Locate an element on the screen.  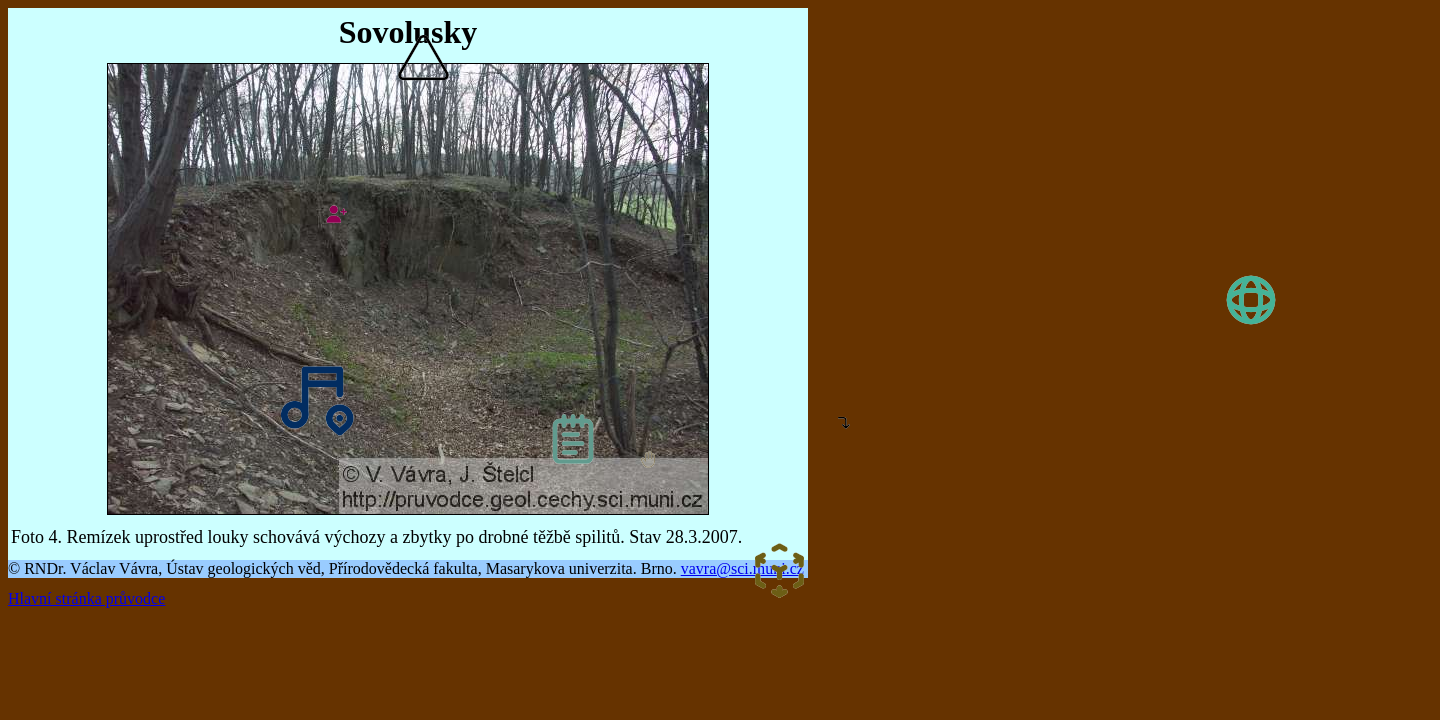
view 360-degree panorama is located at coordinates (1251, 300).